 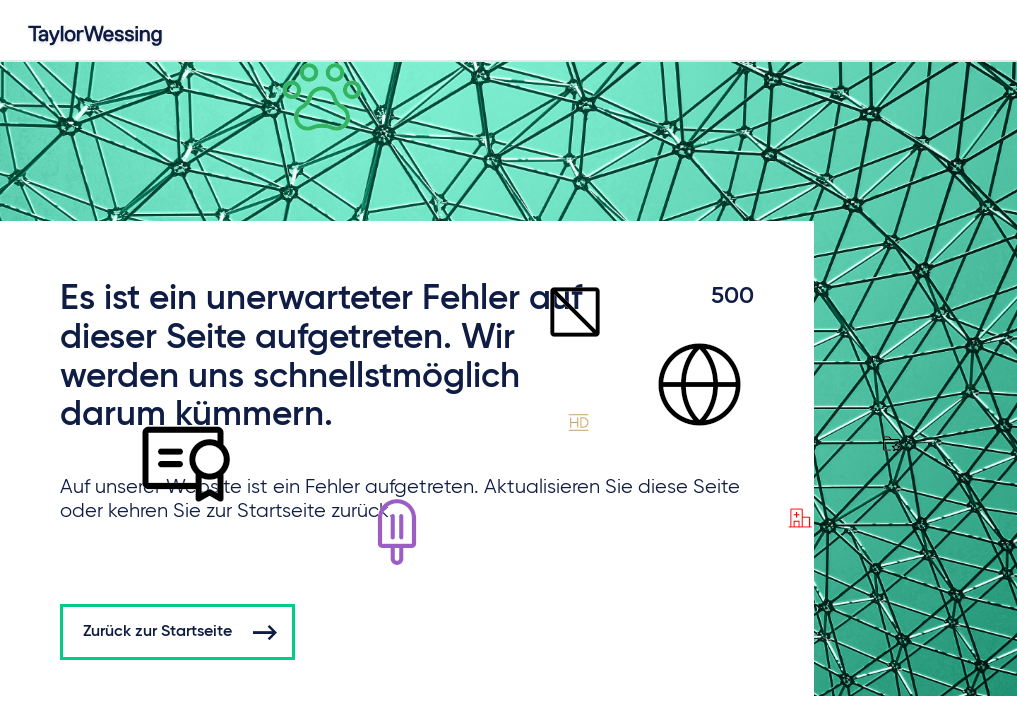 What do you see at coordinates (578, 422) in the screenshot?
I see `indicates high-definition video quality` at bounding box center [578, 422].